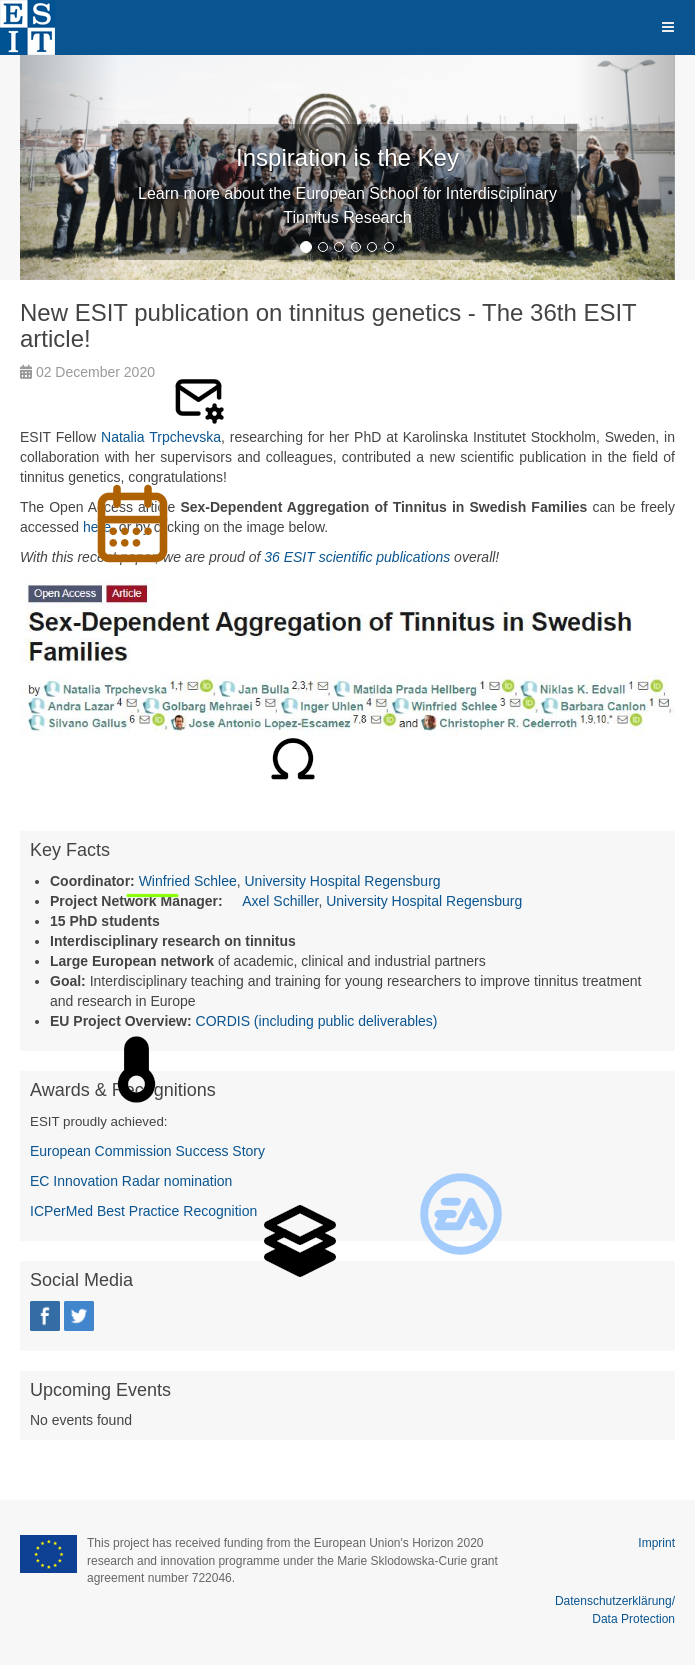  I want to click on Electronic Arts (EA) brand logo, so click(461, 1214).